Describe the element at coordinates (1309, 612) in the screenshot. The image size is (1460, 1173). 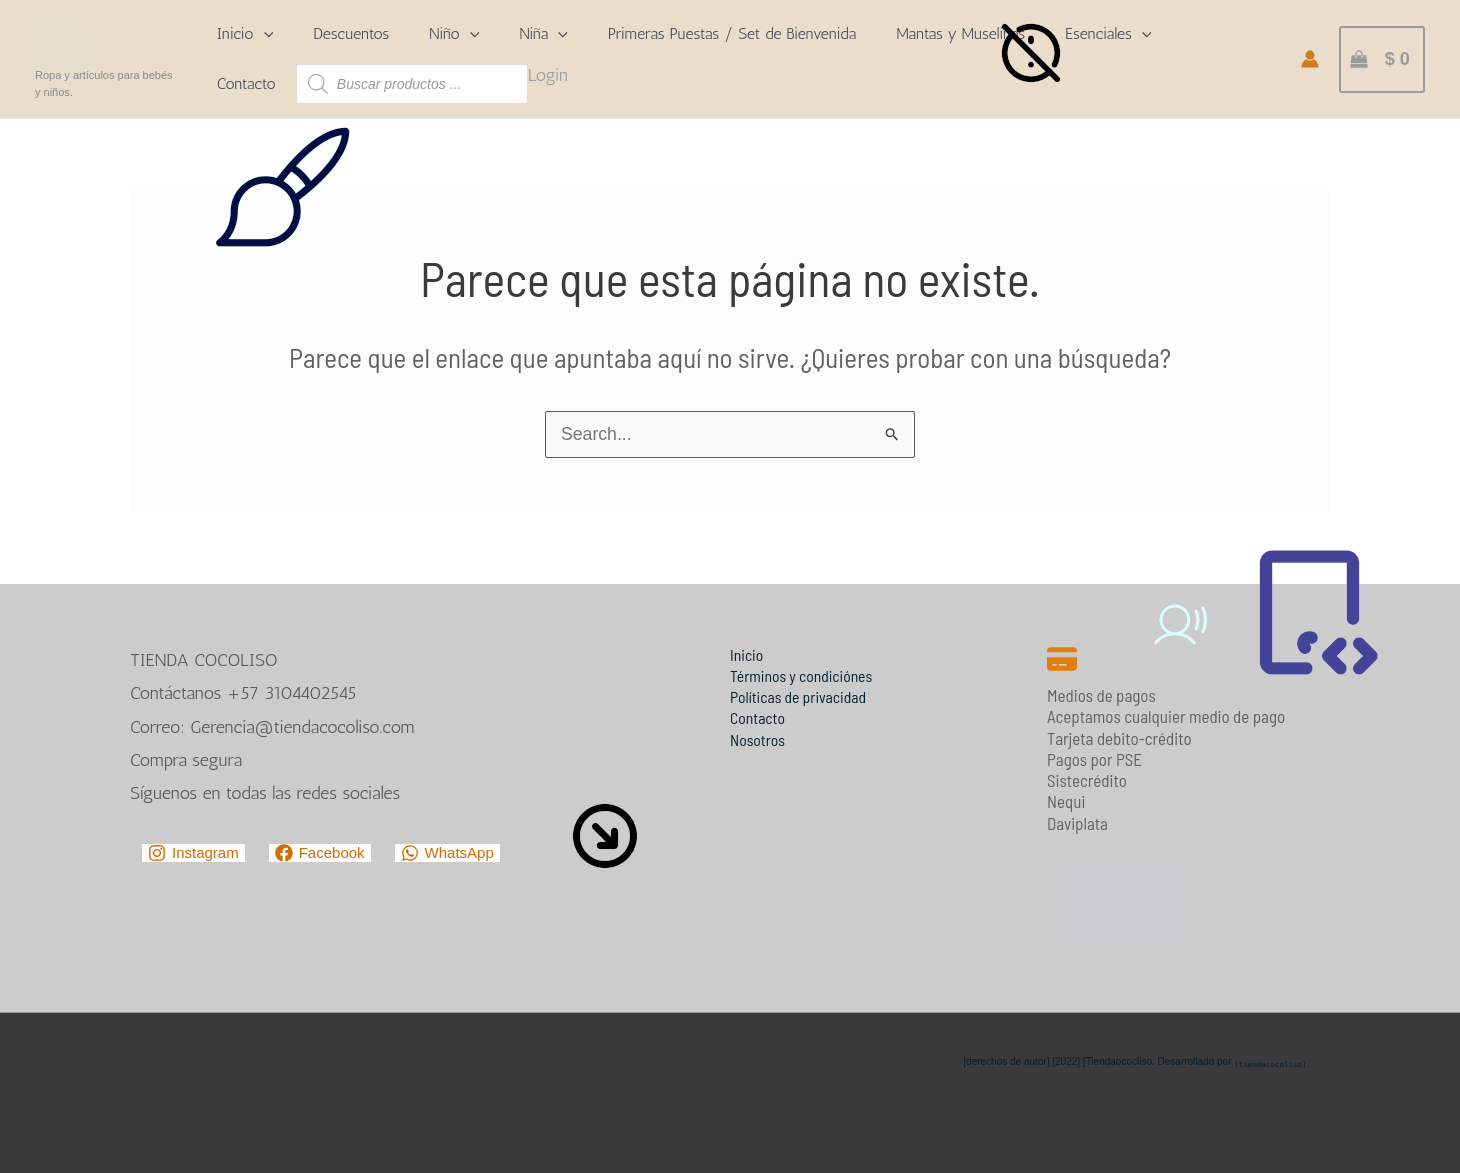
I see `access tablet developer tools` at that location.